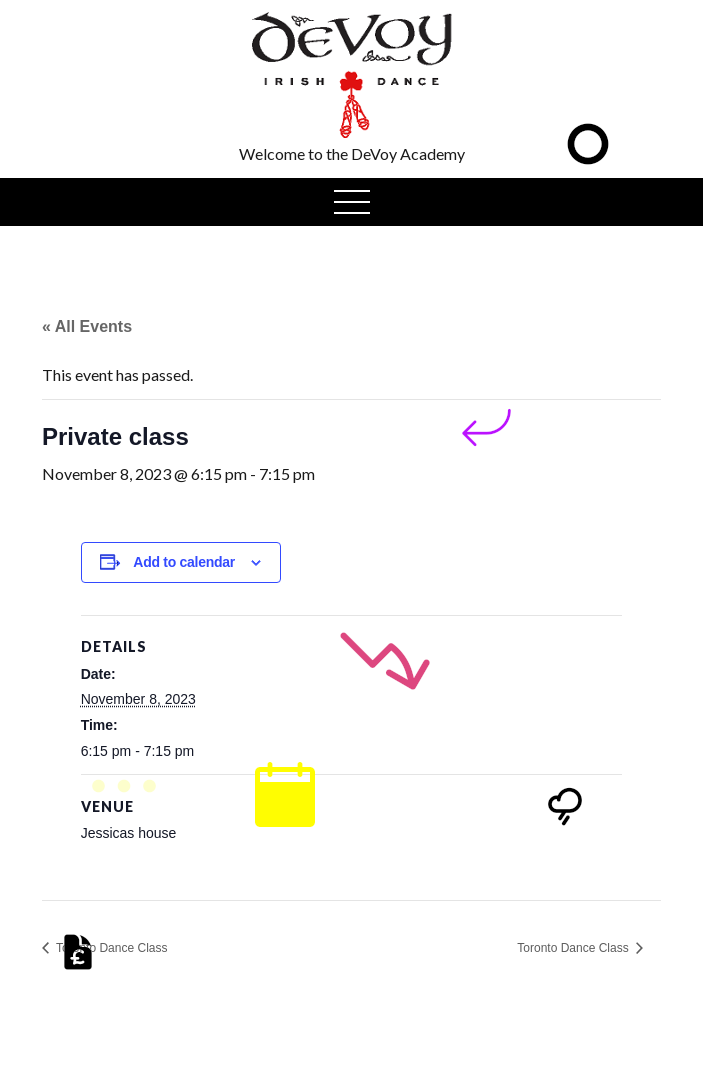  Describe the element at coordinates (78, 952) in the screenshot. I see `view financial document in pounds` at that location.